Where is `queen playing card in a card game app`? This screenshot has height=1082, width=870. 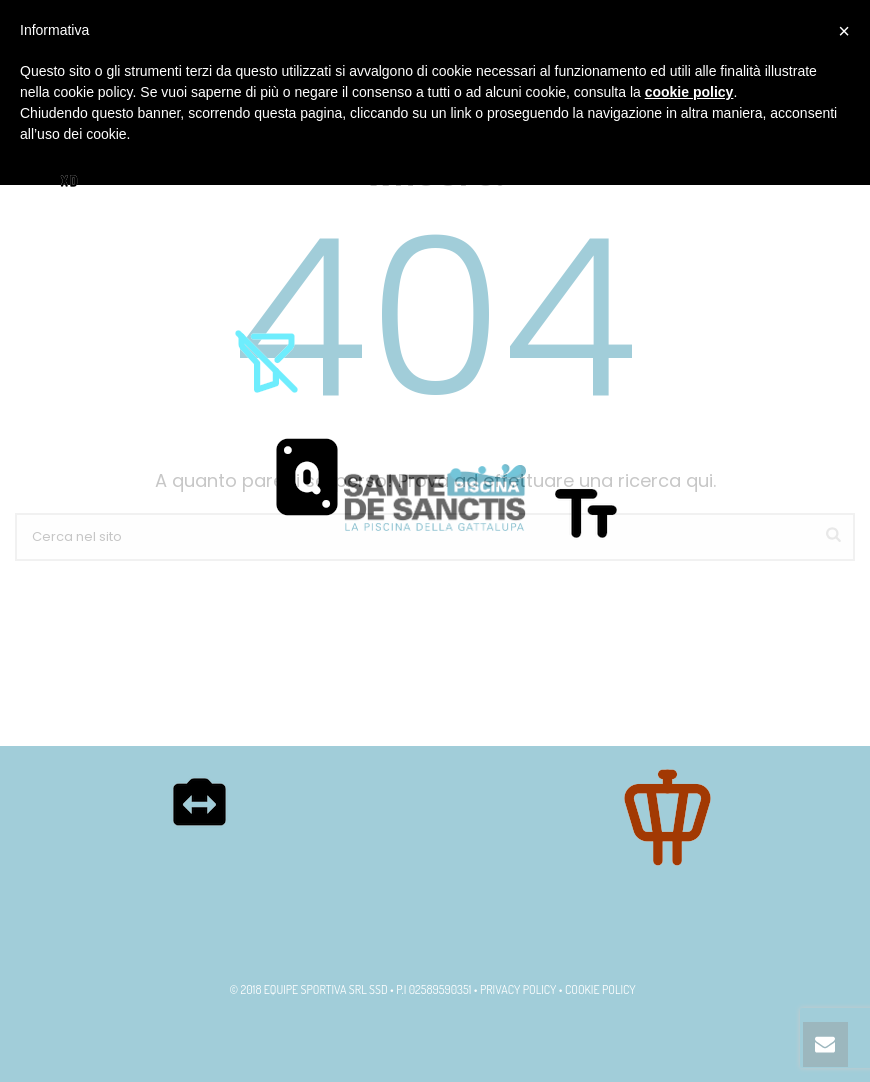
queen playing card in a card game app is located at coordinates (307, 477).